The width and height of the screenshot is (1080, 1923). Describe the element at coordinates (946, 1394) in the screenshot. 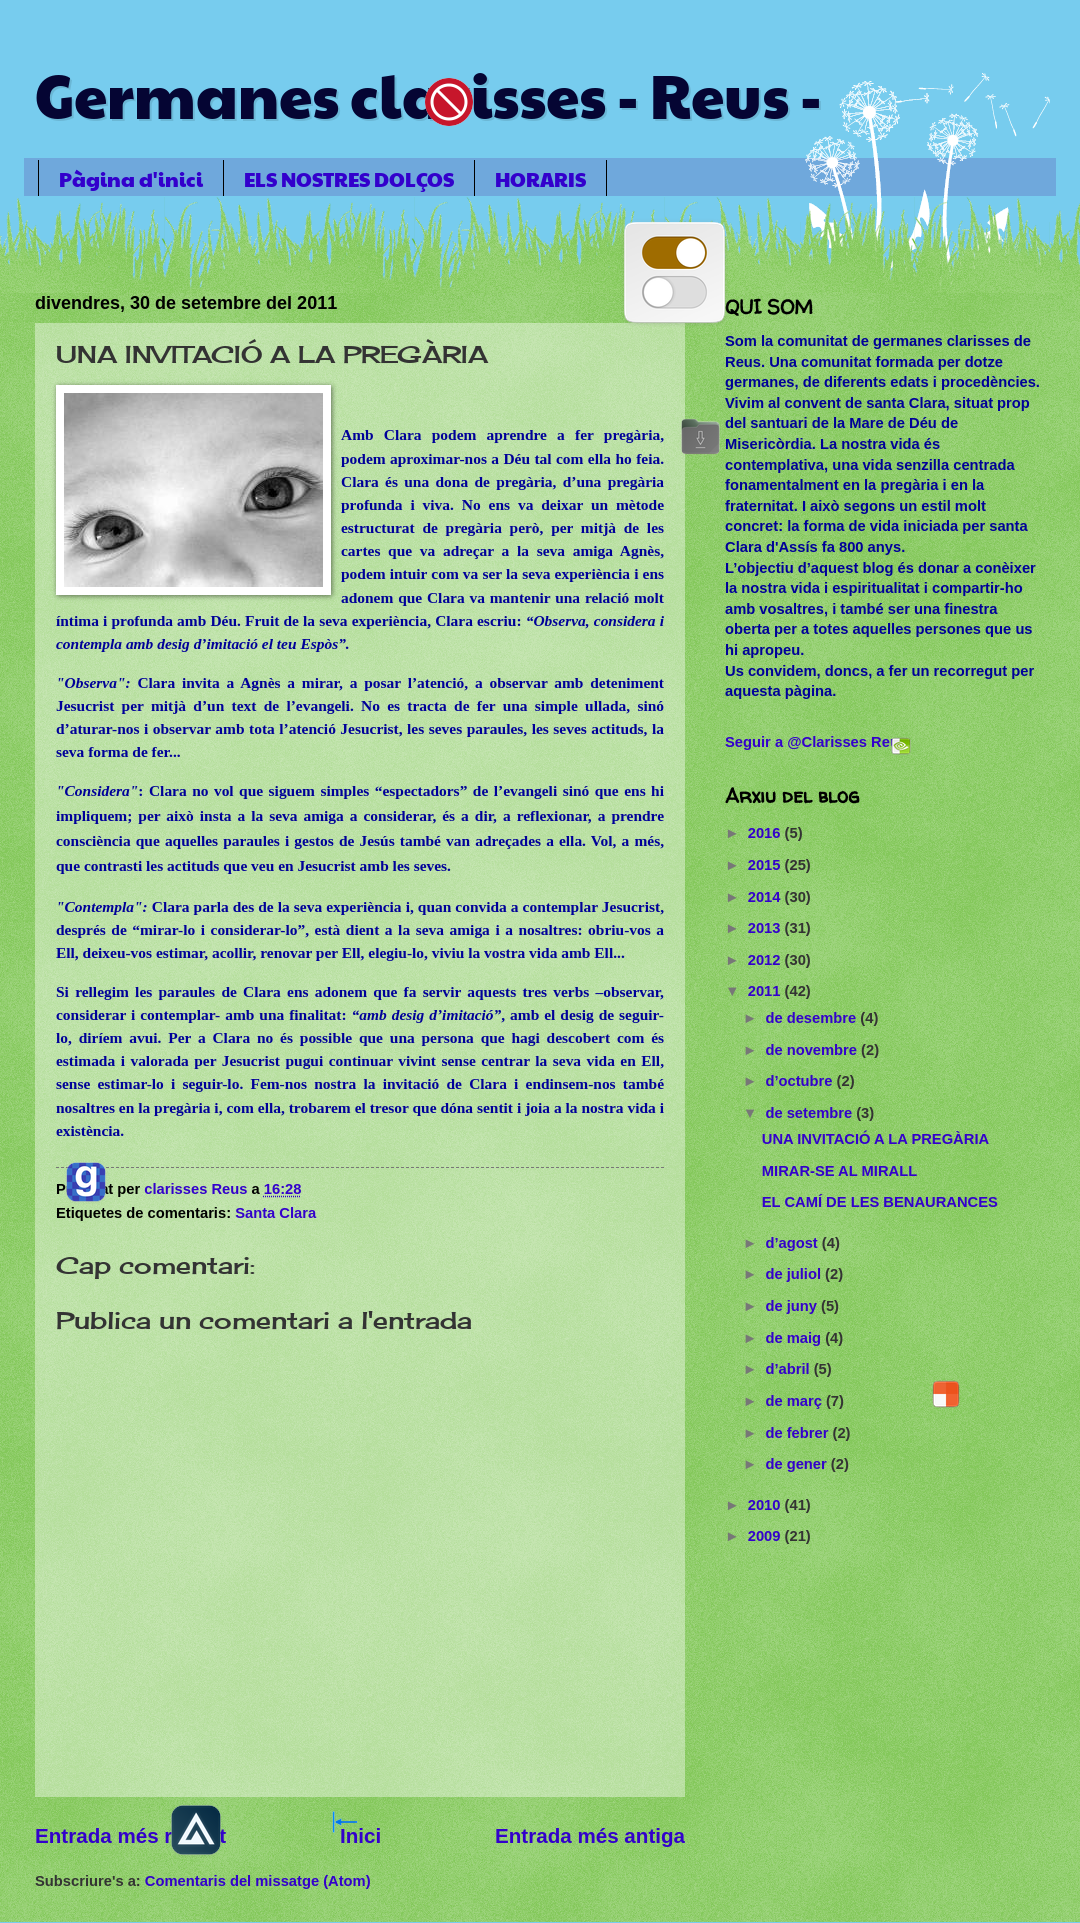

I see `switch to the bottom-left workspace` at that location.